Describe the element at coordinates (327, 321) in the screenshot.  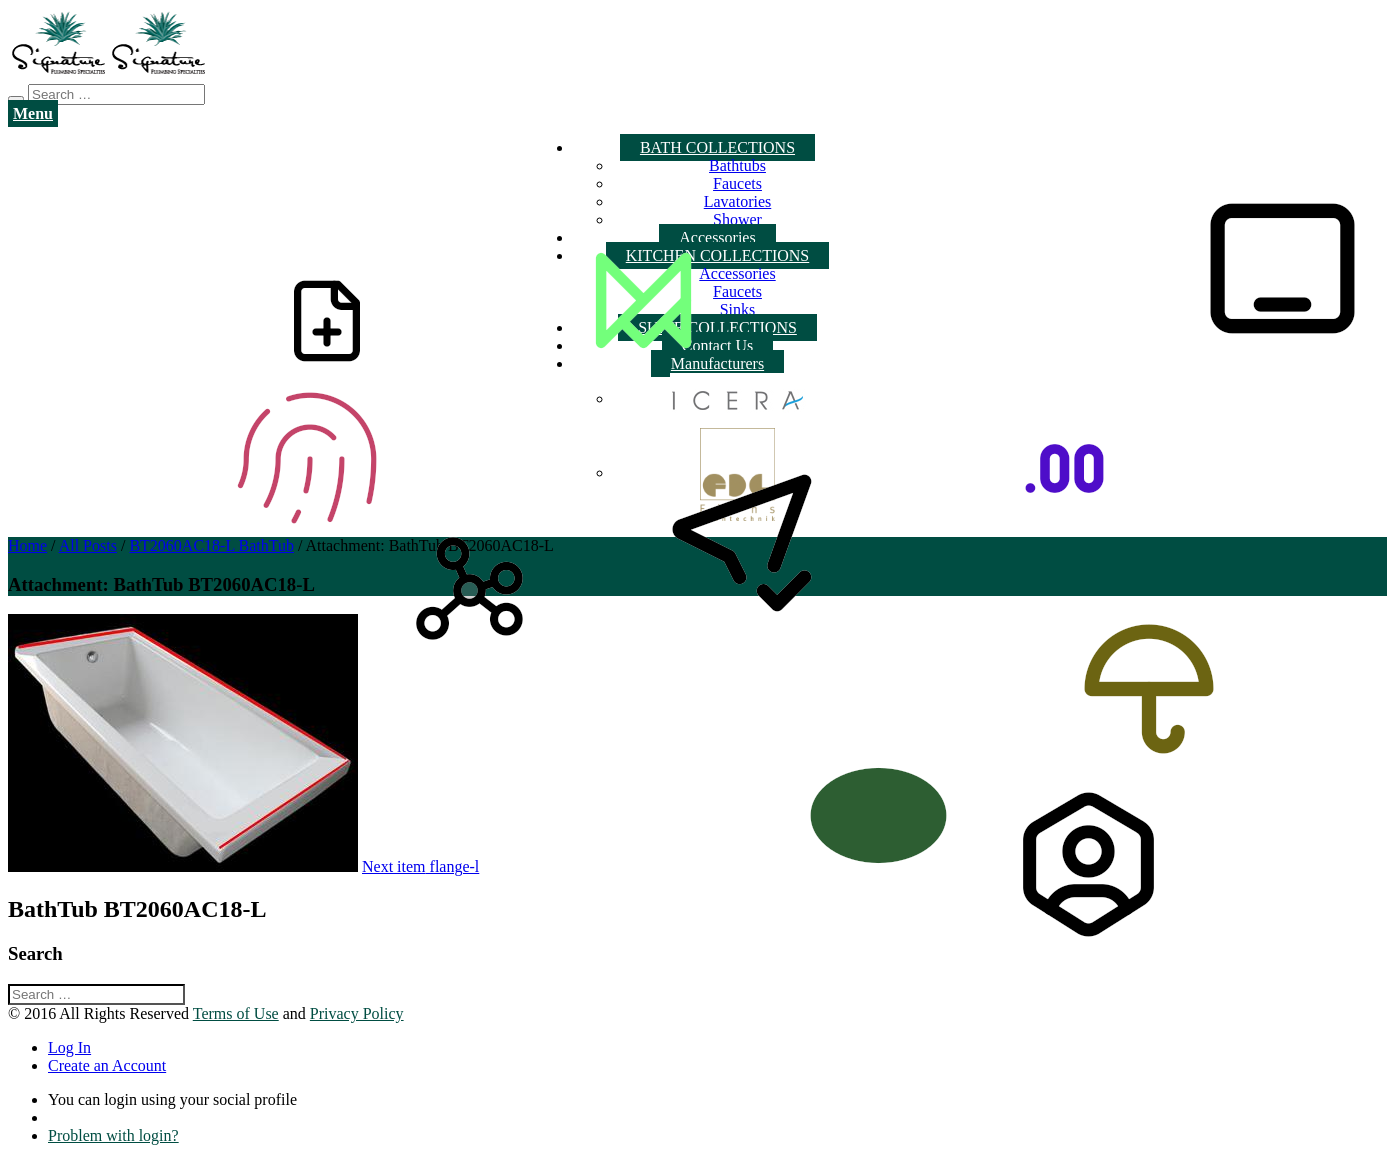
I see `create a new file` at that location.